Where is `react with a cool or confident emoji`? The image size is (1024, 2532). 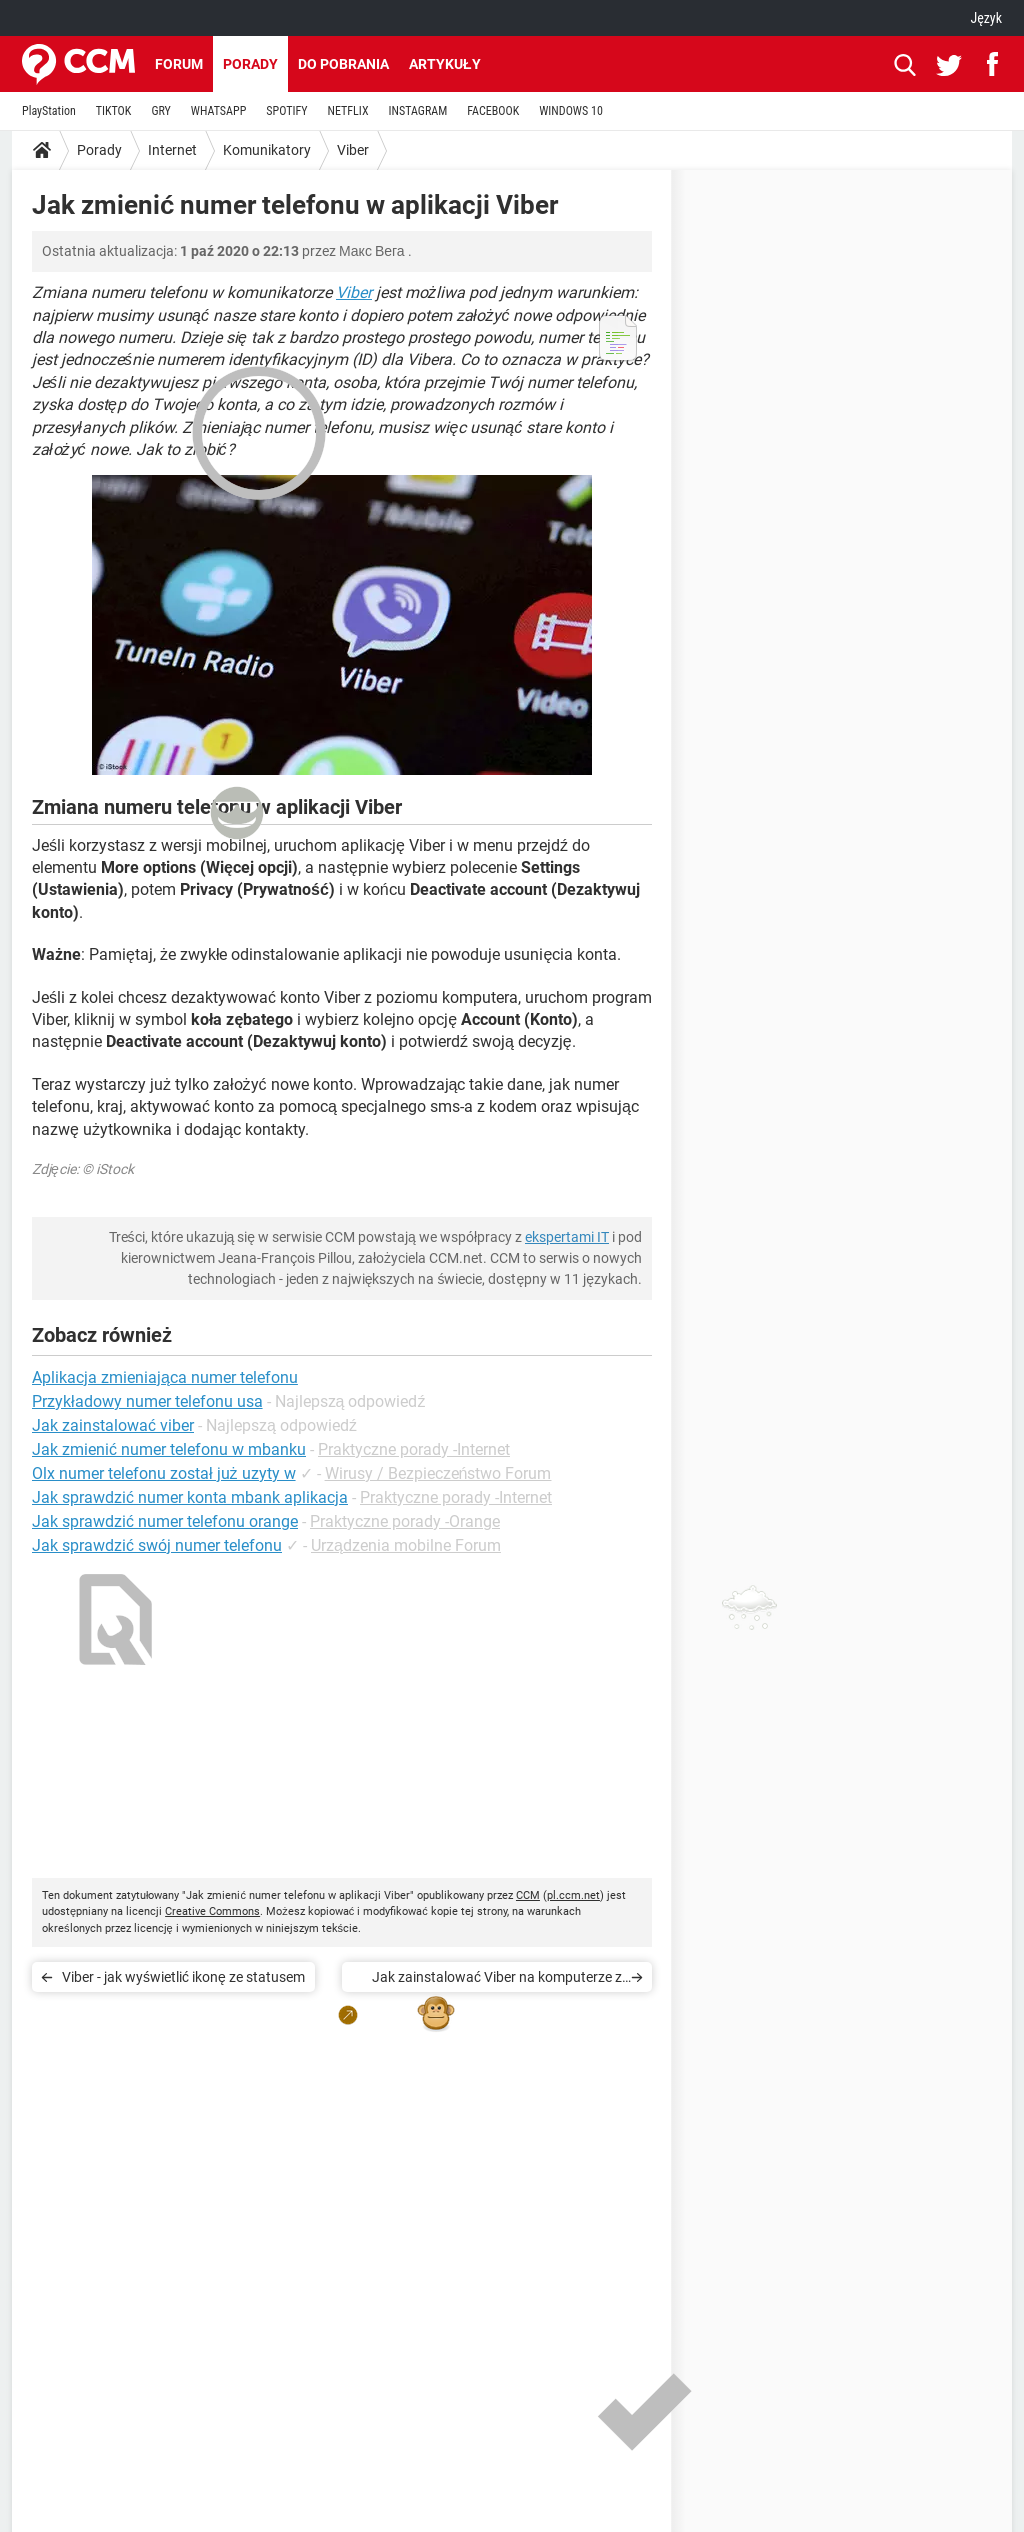 react with a cool or confident emoji is located at coordinates (237, 813).